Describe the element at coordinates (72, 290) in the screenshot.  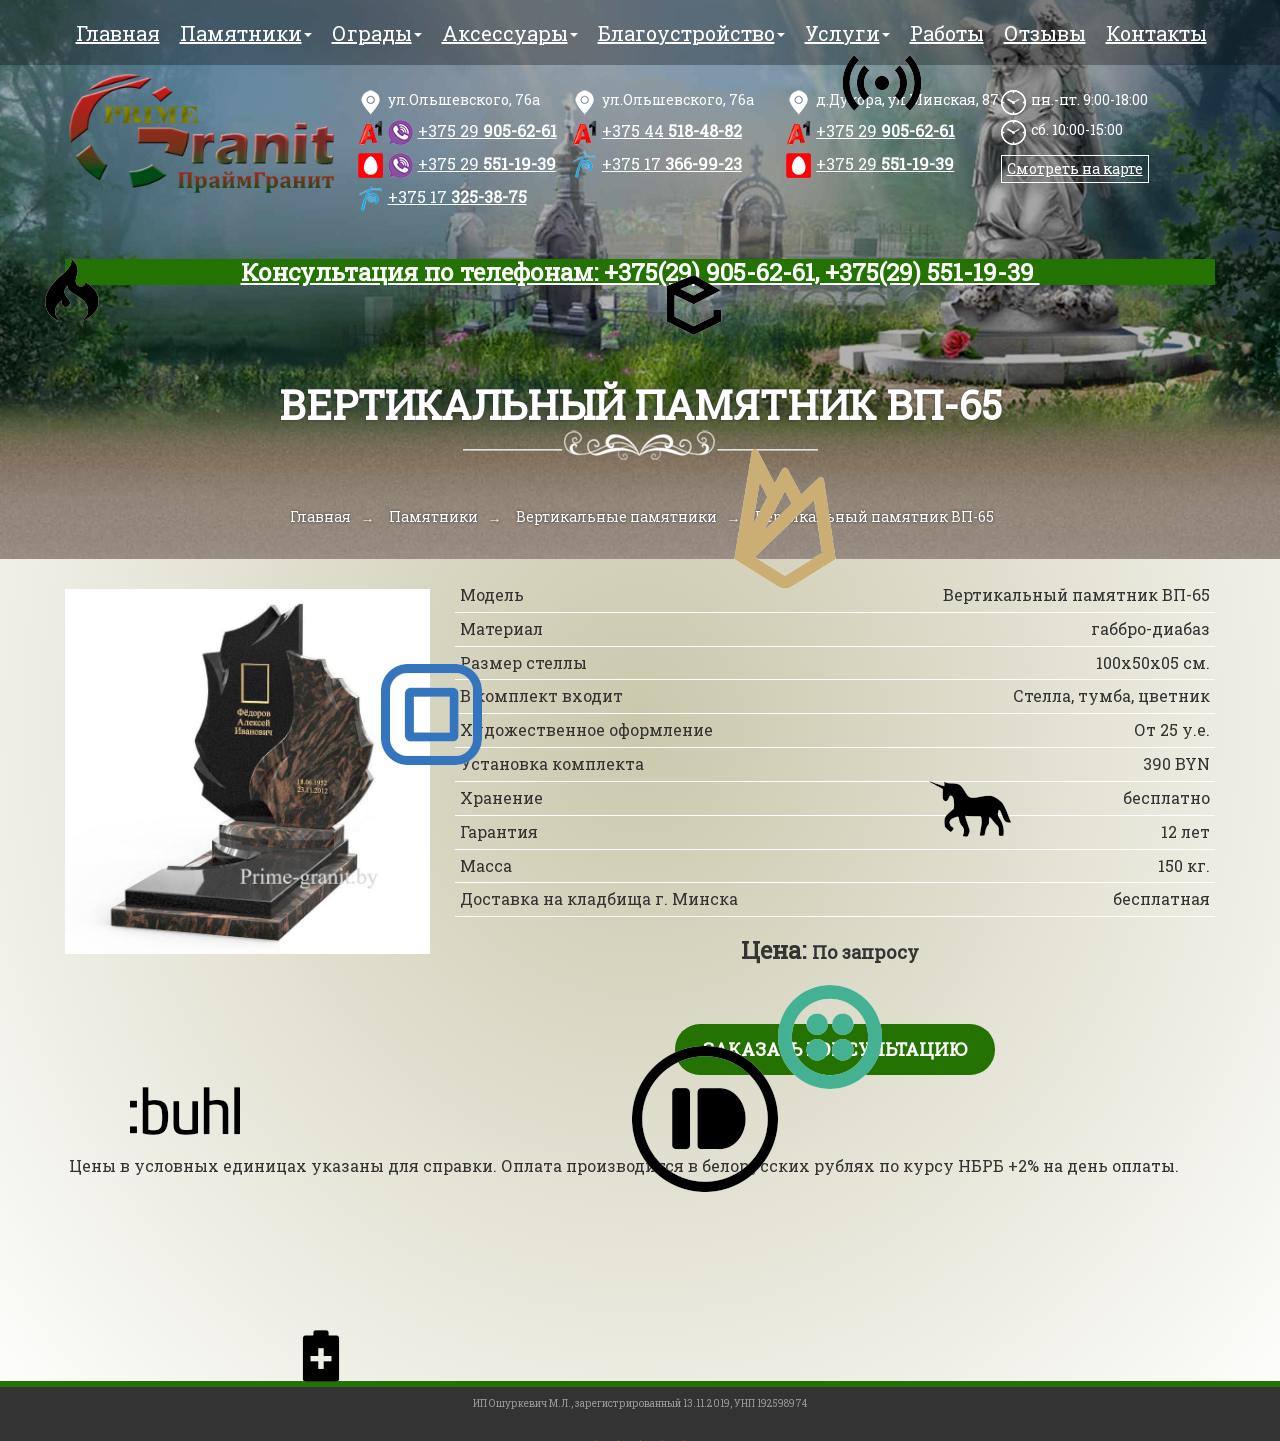
I see `codeigniter framework logo` at that location.